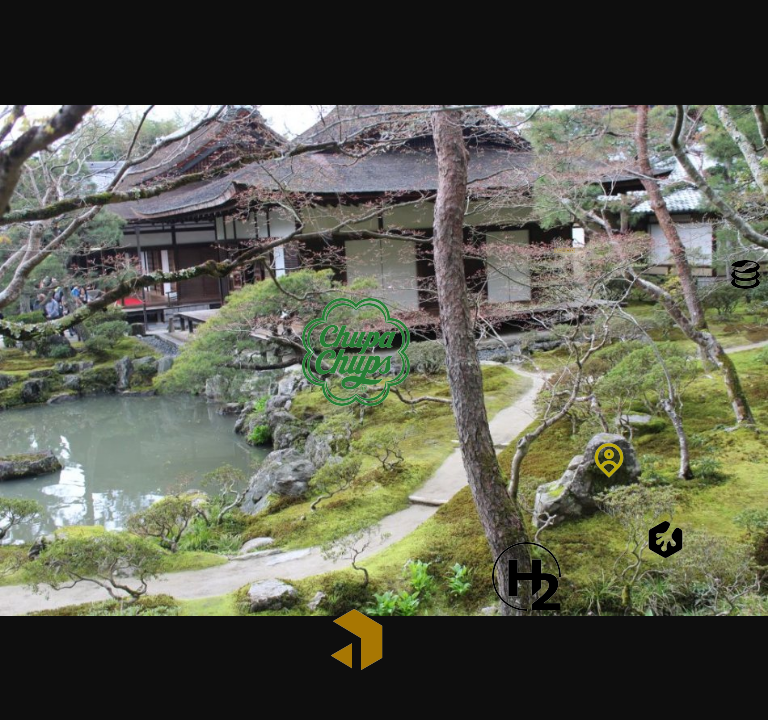 The width and height of the screenshot is (768, 720). Describe the element at coordinates (564, 250) in the screenshot. I see `craftsman brand logo` at that location.